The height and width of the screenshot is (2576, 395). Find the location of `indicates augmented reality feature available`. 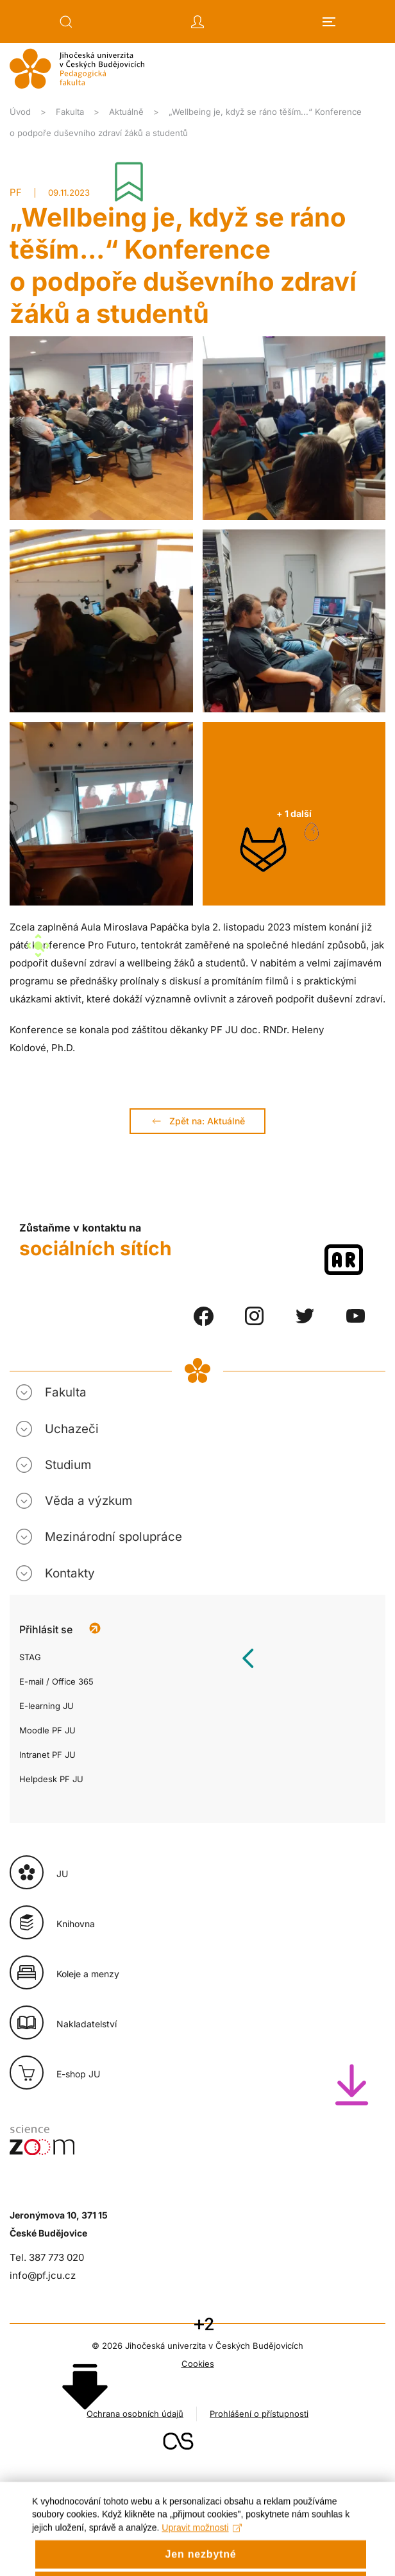

indicates augmented reality feature available is located at coordinates (344, 1260).